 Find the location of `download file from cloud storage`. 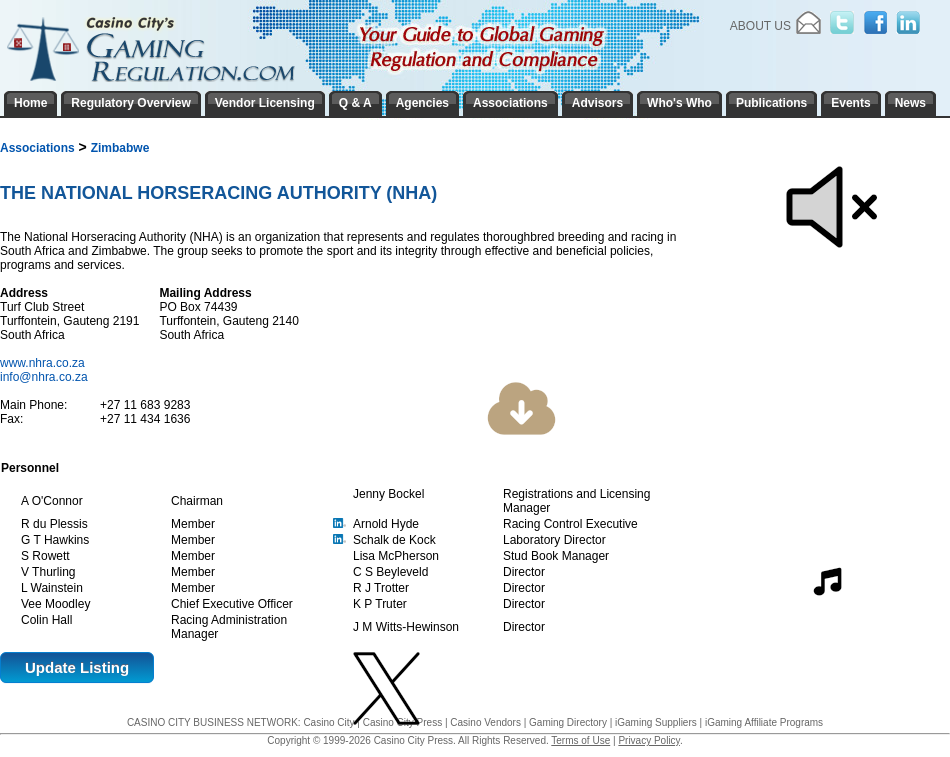

download file from cloud storage is located at coordinates (521, 408).